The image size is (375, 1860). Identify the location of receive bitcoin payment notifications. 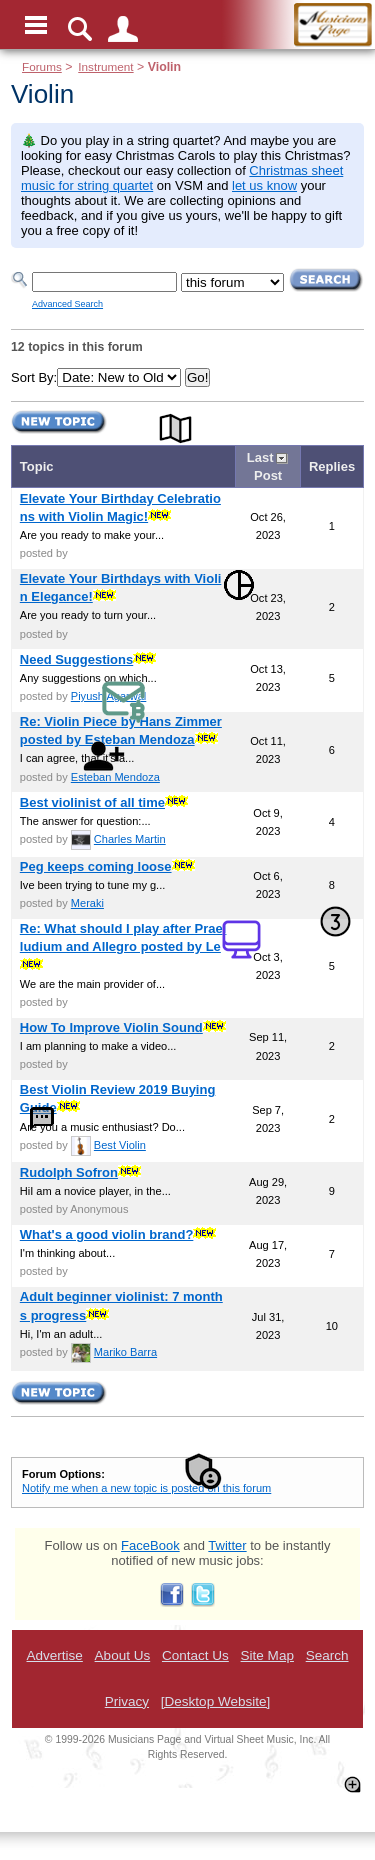
(123, 698).